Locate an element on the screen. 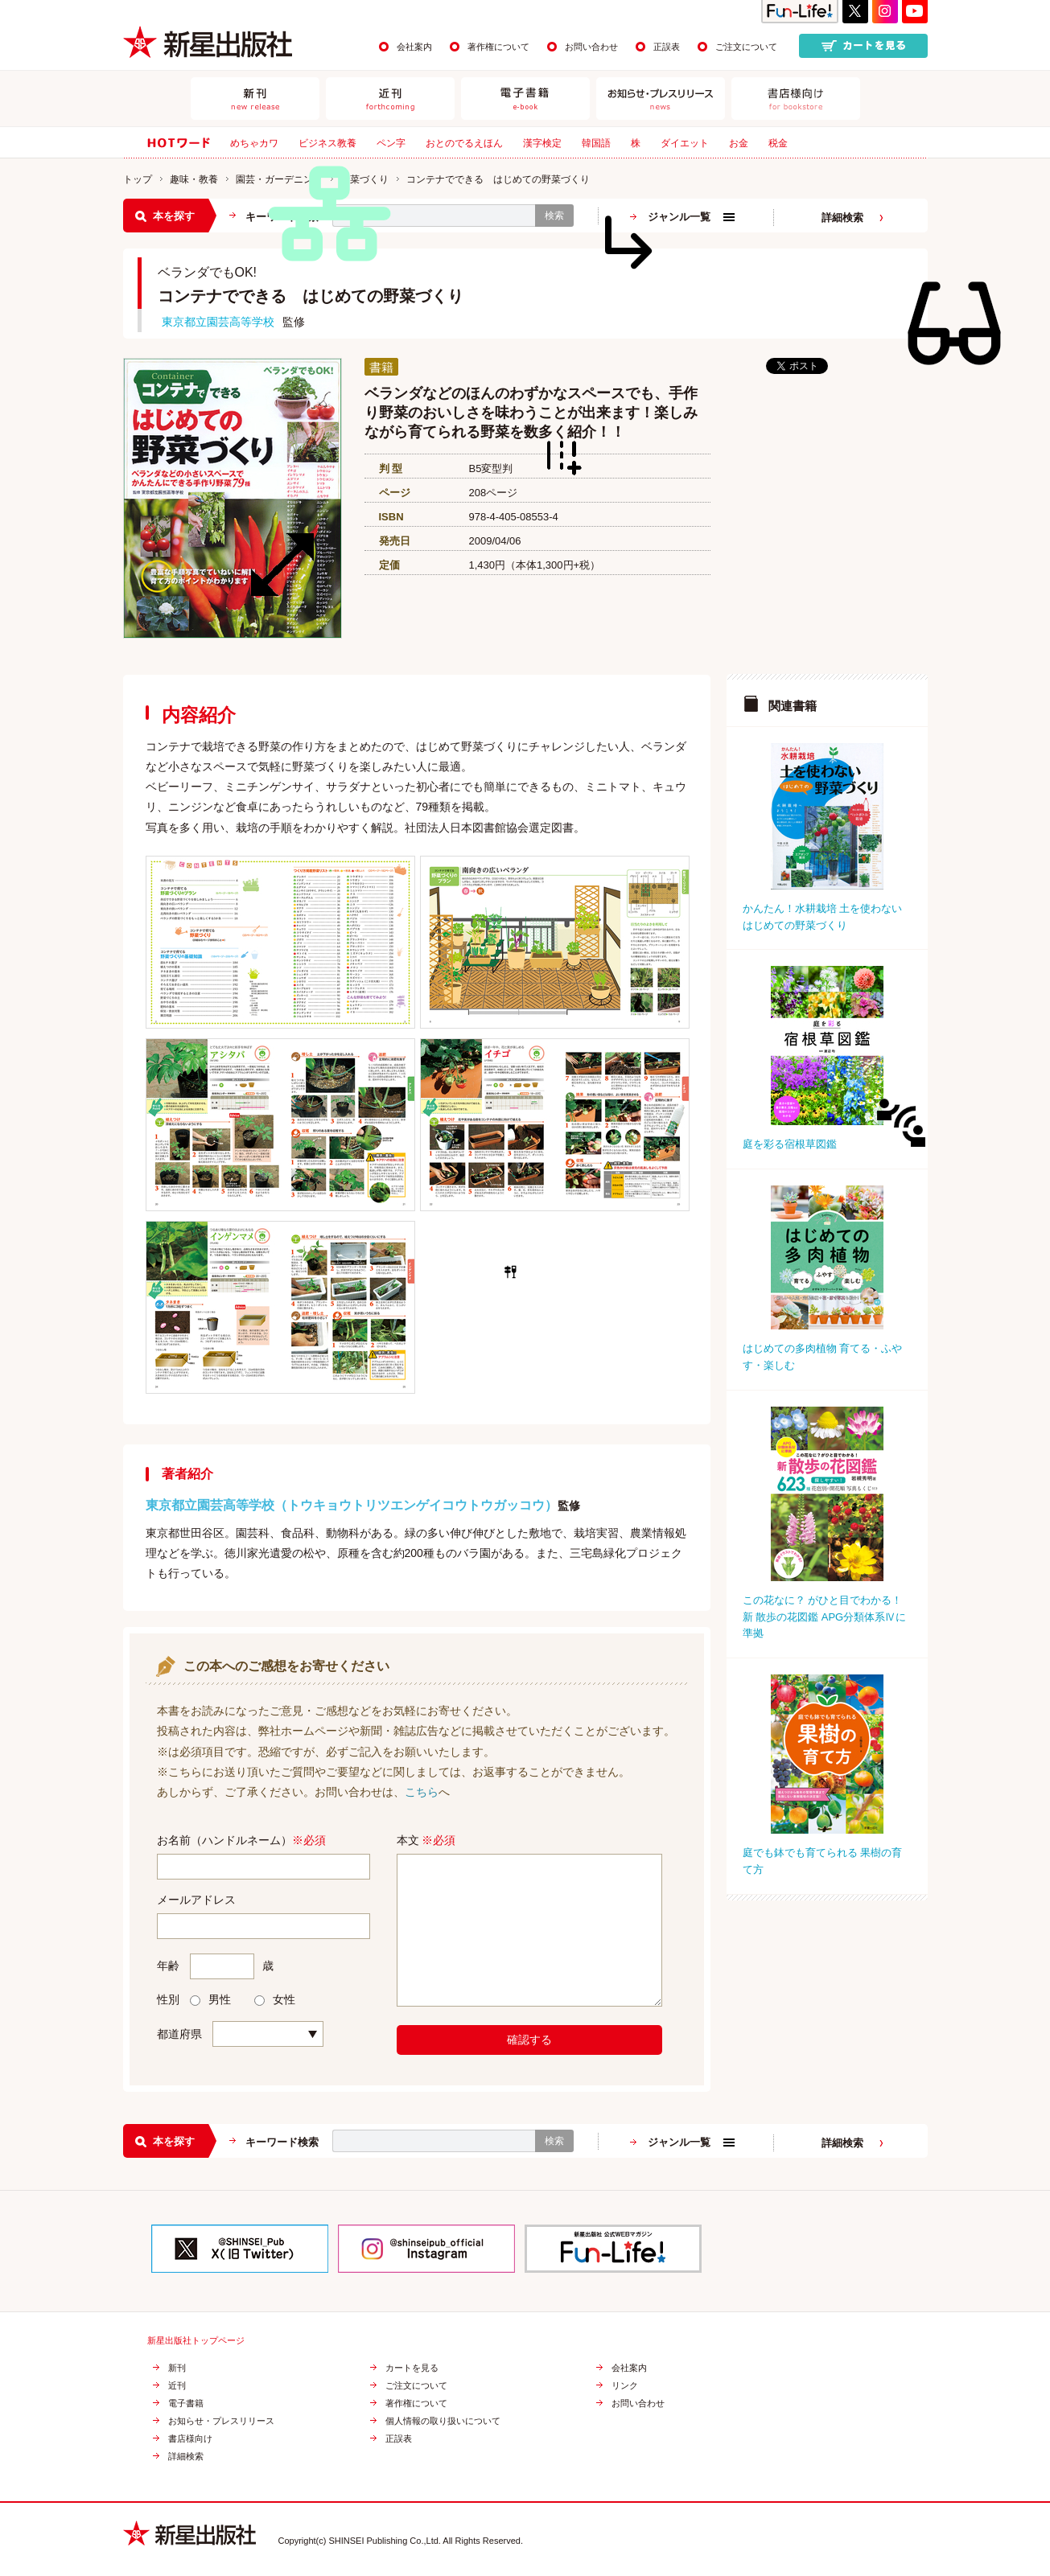 The image size is (1050, 2576). view network connections is located at coordinates (329, 213).